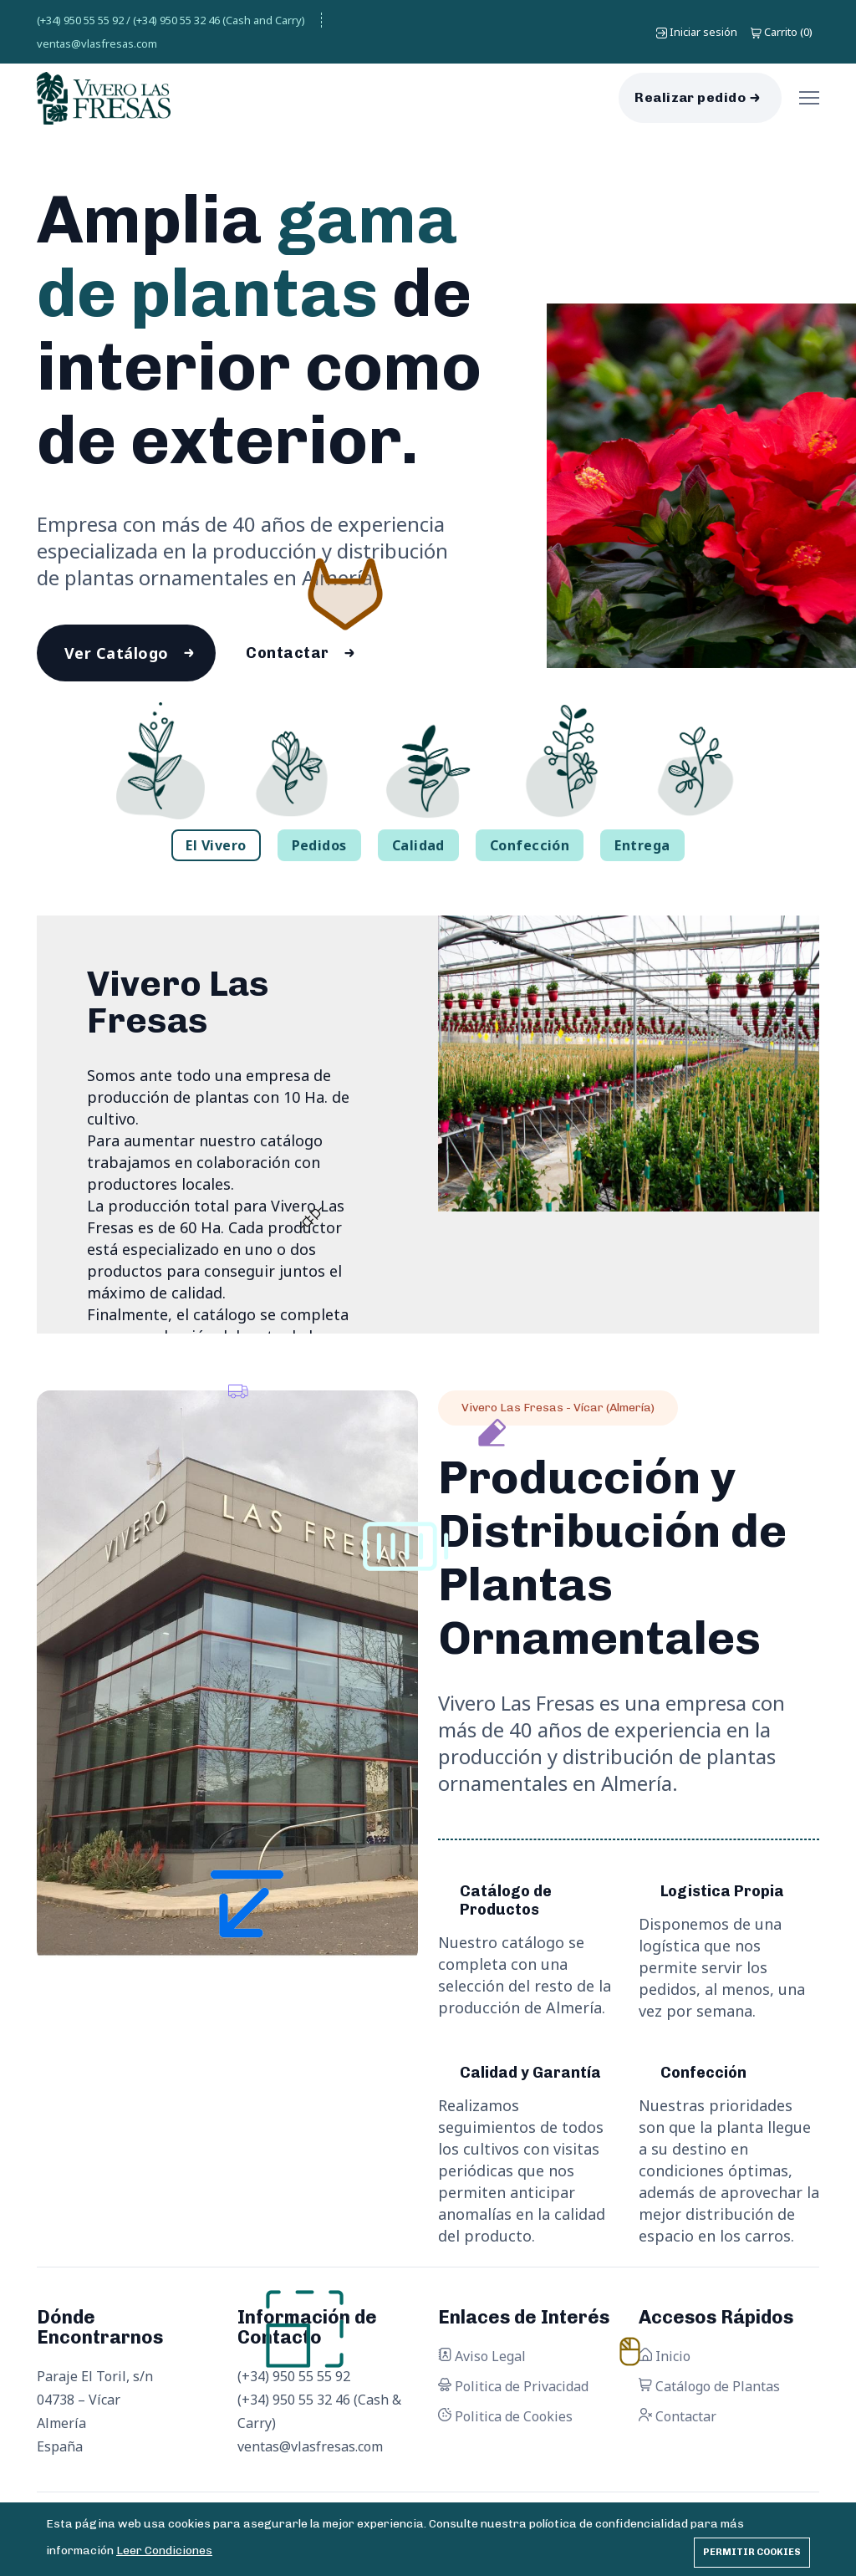  Describe the element at coordinates (492, 1433) in the screenshot. I see `edit text or content` at that location.